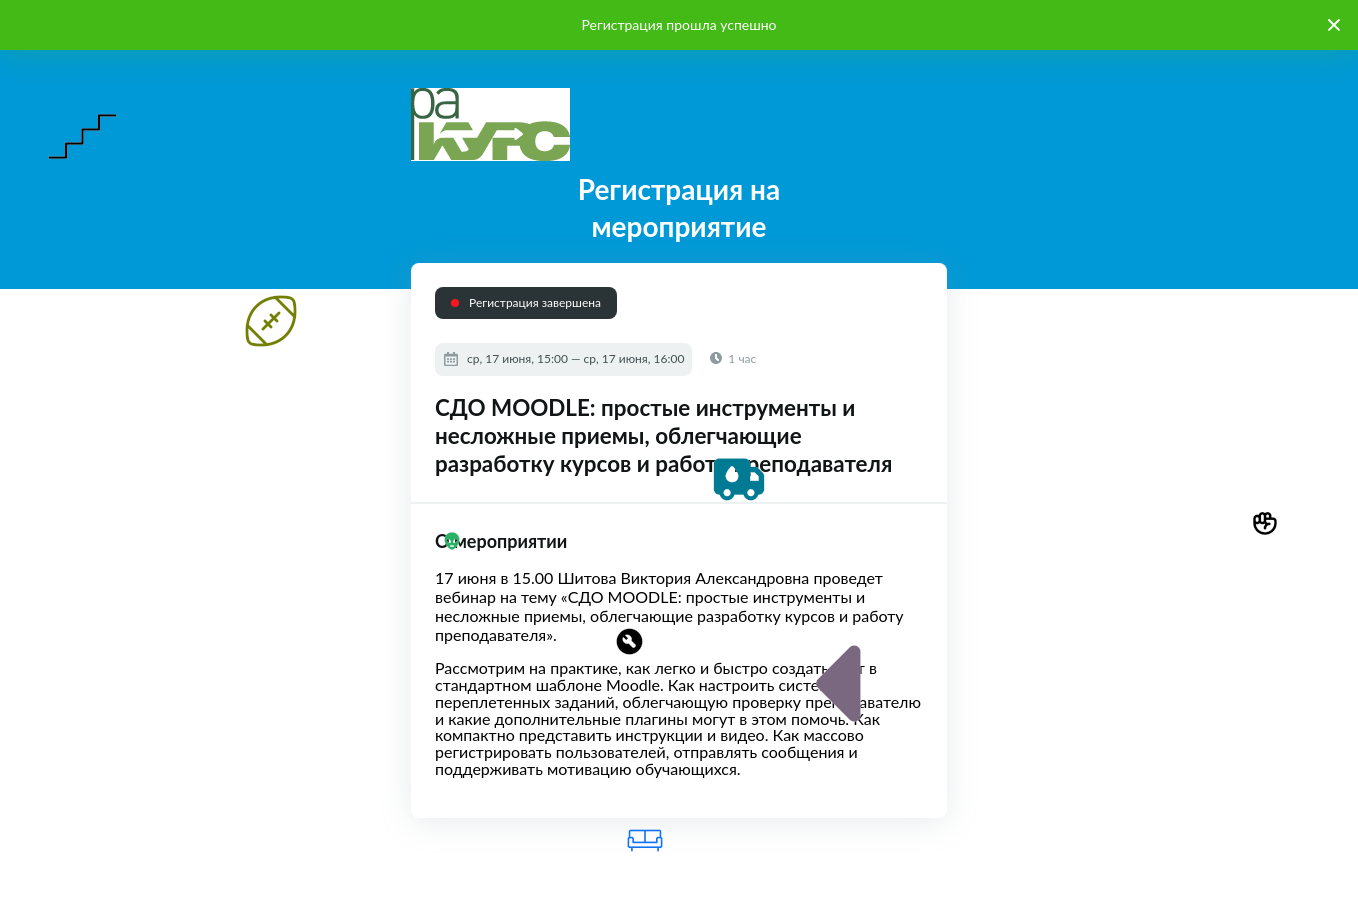 This screenshot has height=905, width=1358. What do you see at coordinates (739, 478) in the screenshot?
I see `water delivery service` at bounding box center [739, 478].